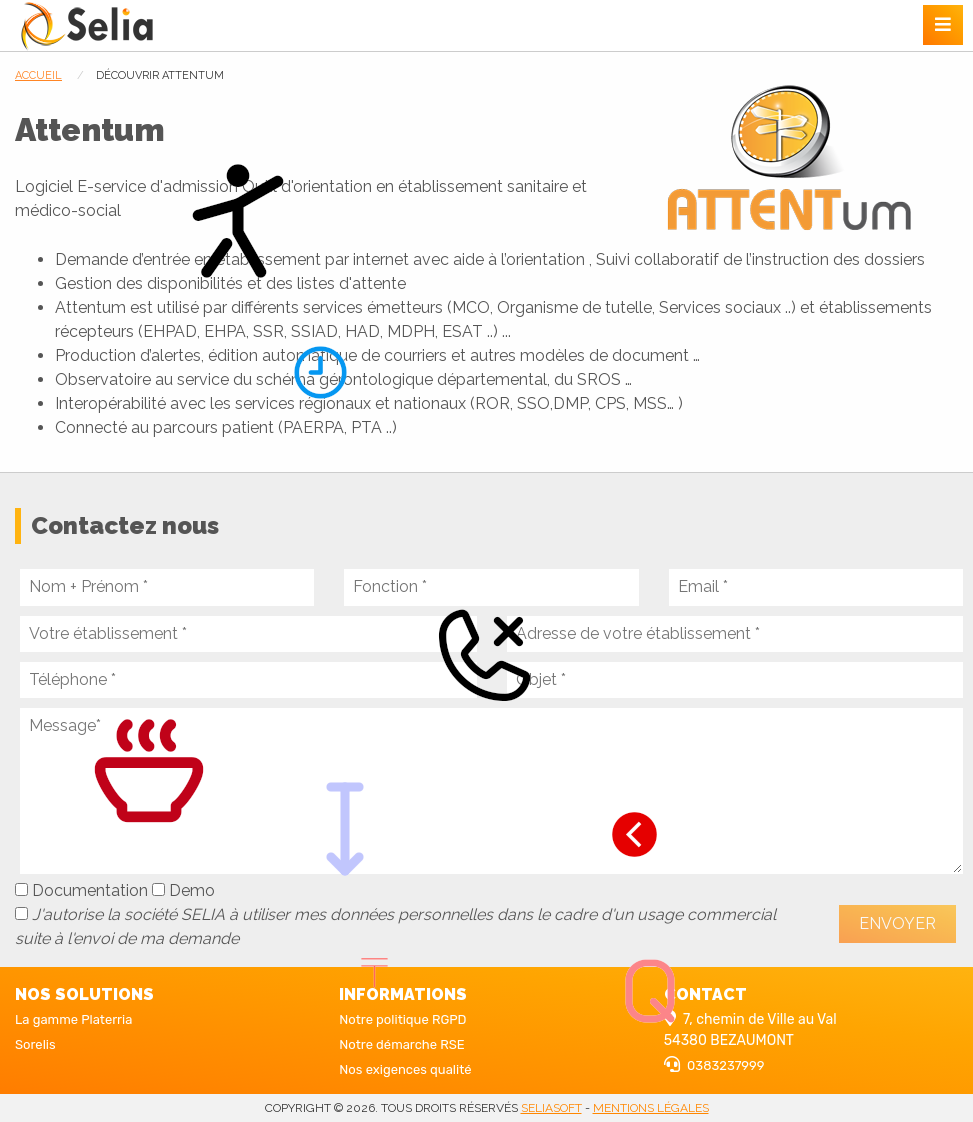  Describe the element at coordinates (650, 991) in the screenshot. I see `represents the letter Q in alphabetical navigation` at that location.